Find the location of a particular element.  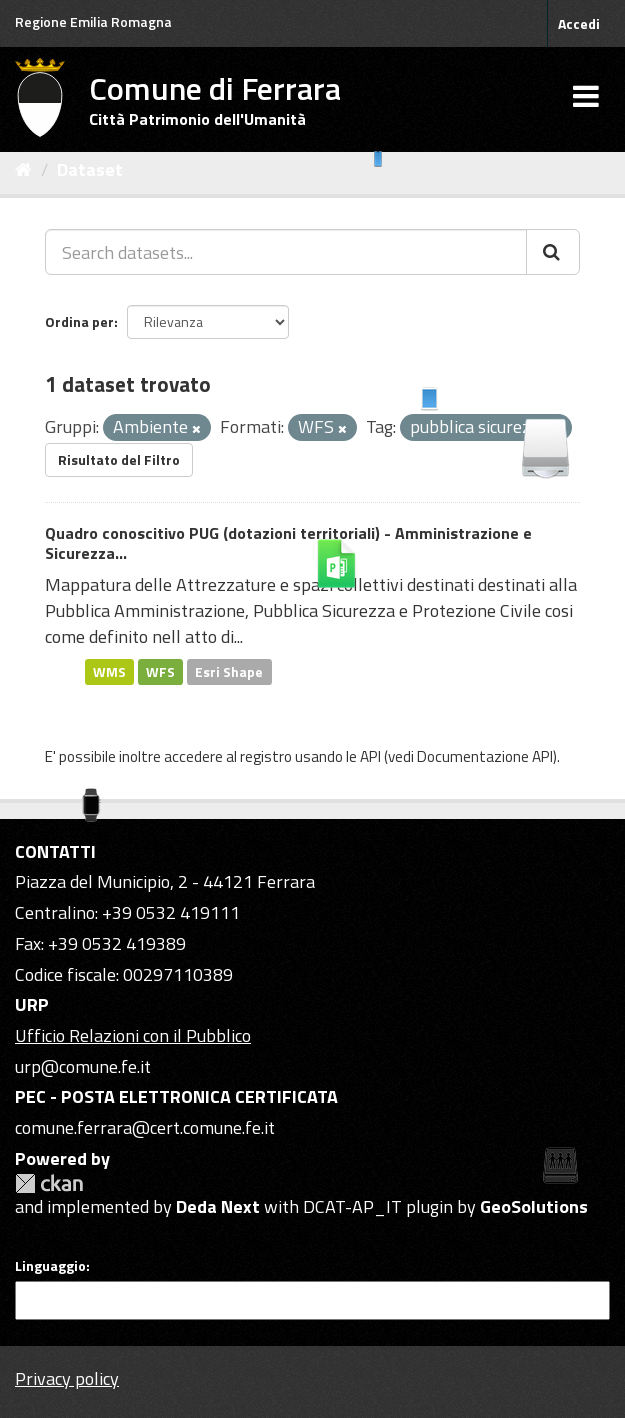

apple watch device icon is located at coordinates (91, 805).